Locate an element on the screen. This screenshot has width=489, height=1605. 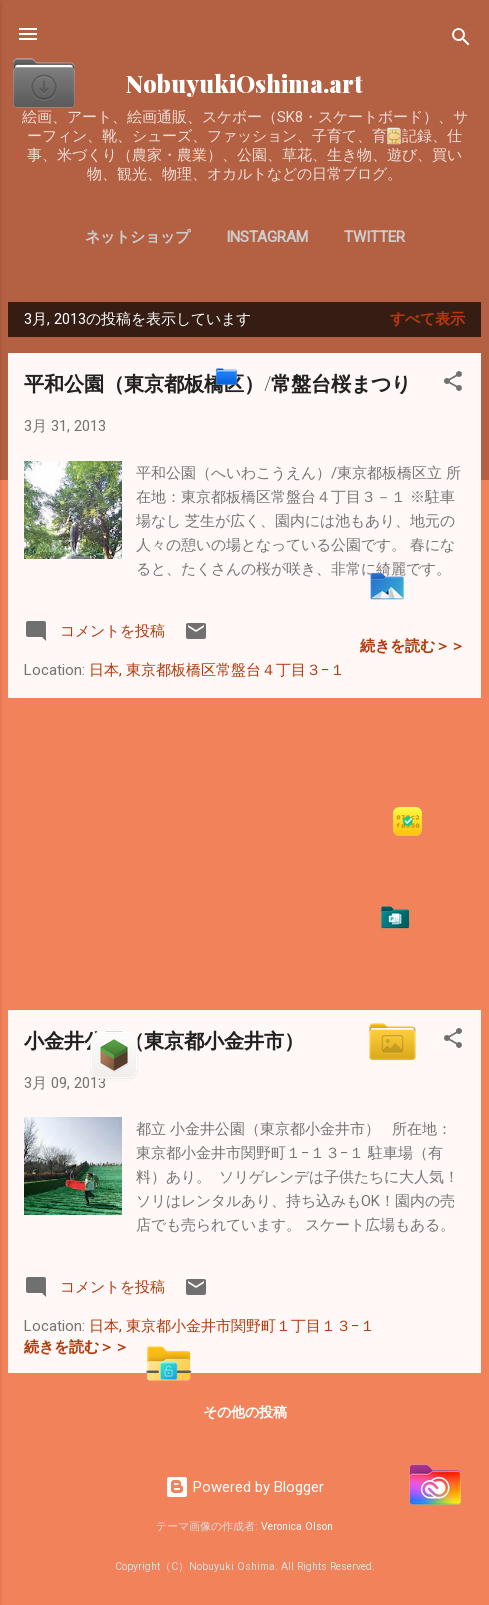
open collision hash verification app is located at coordinates (407, 821).